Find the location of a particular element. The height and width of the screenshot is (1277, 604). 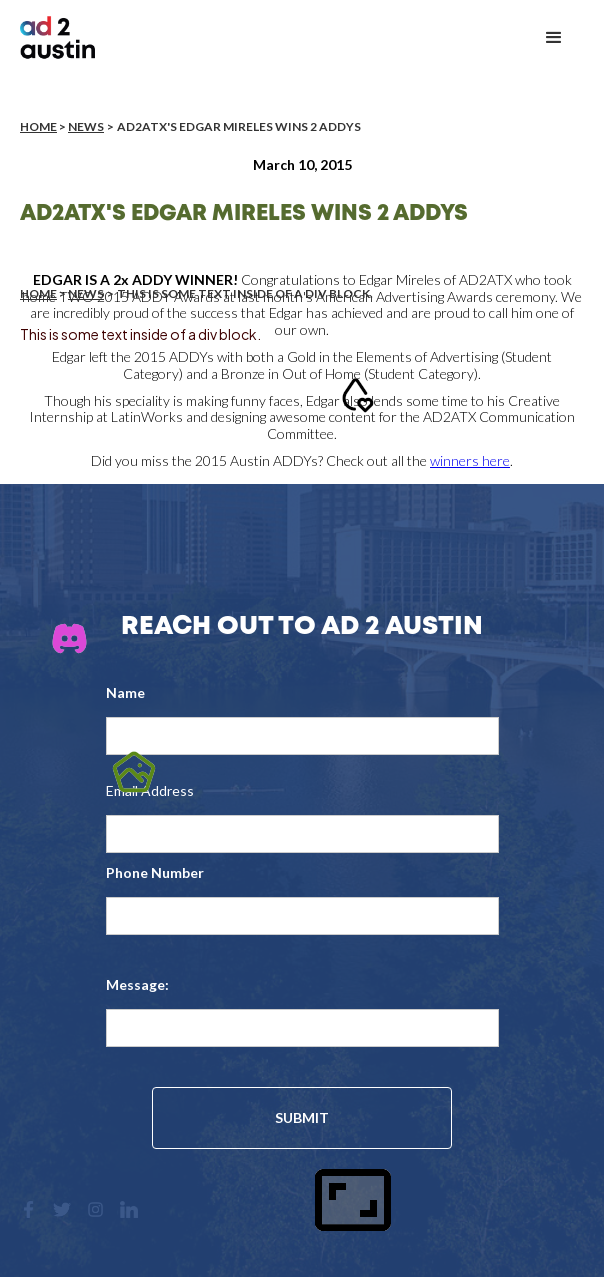

adjust aspect ratio settings is located at coordinates (353, 1200).